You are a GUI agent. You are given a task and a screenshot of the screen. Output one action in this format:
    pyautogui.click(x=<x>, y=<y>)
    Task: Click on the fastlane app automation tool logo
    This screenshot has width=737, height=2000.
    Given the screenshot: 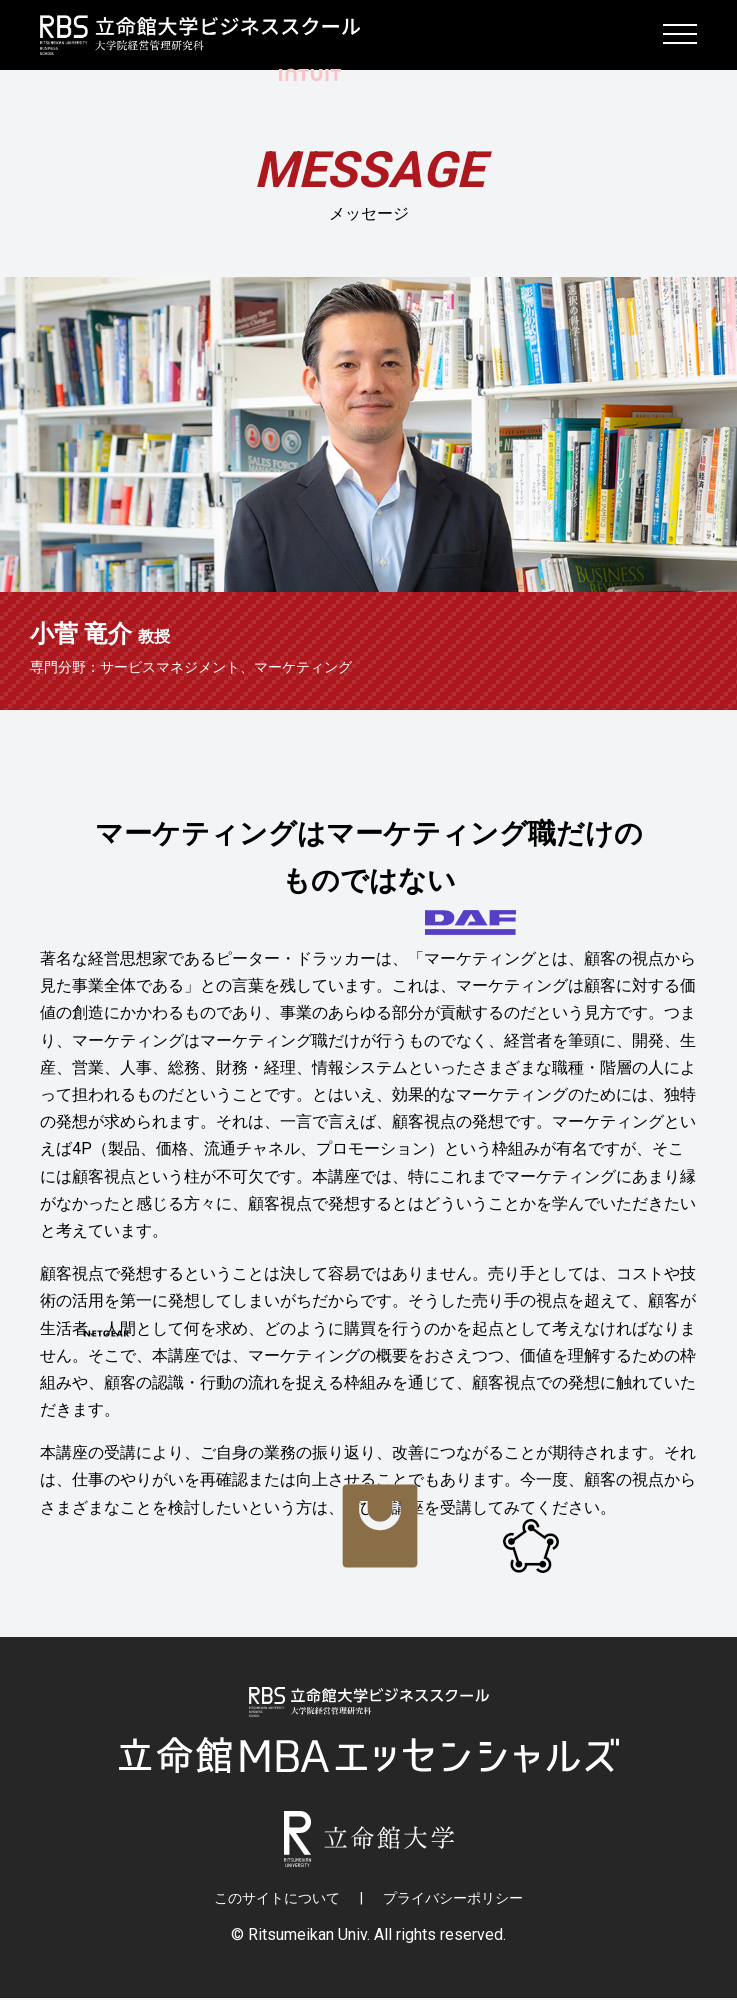 What is the action you would take?
    pyautogui.click(x=531, y=1546)
    